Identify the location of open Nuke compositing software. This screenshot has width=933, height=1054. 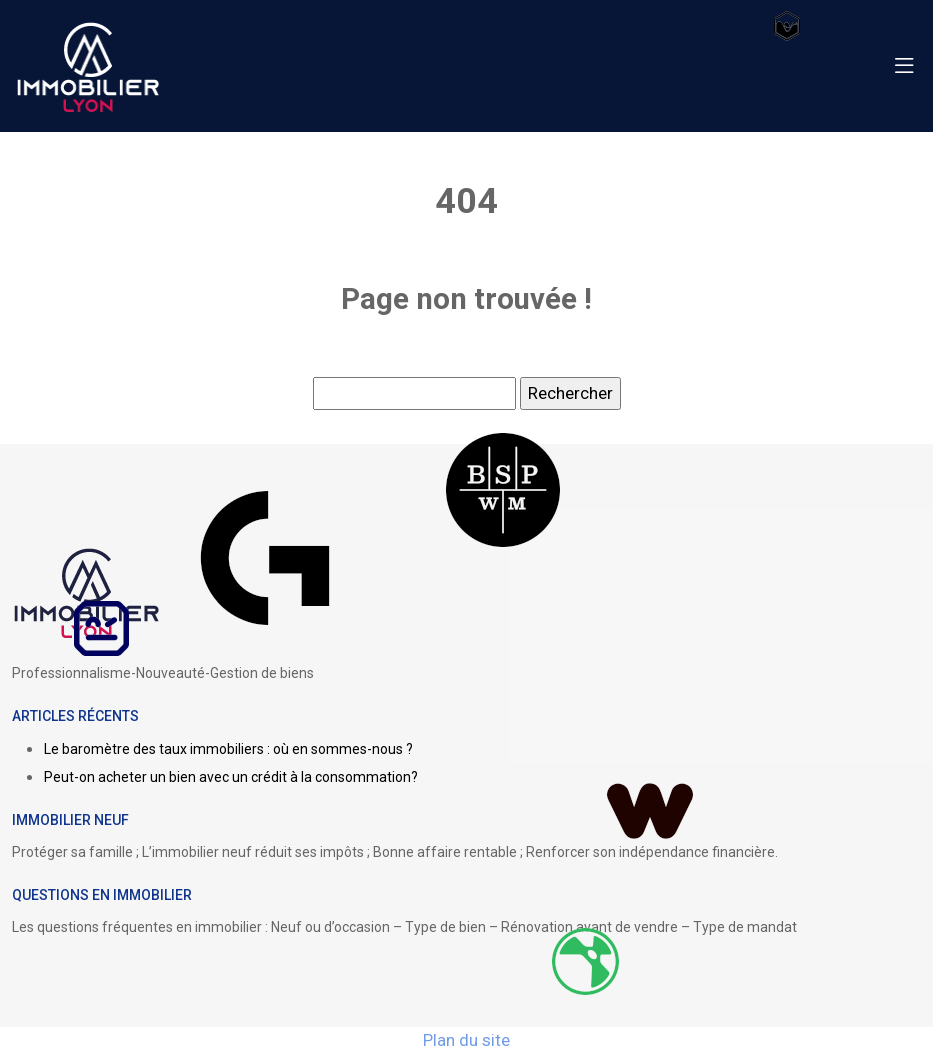
(585, 961).